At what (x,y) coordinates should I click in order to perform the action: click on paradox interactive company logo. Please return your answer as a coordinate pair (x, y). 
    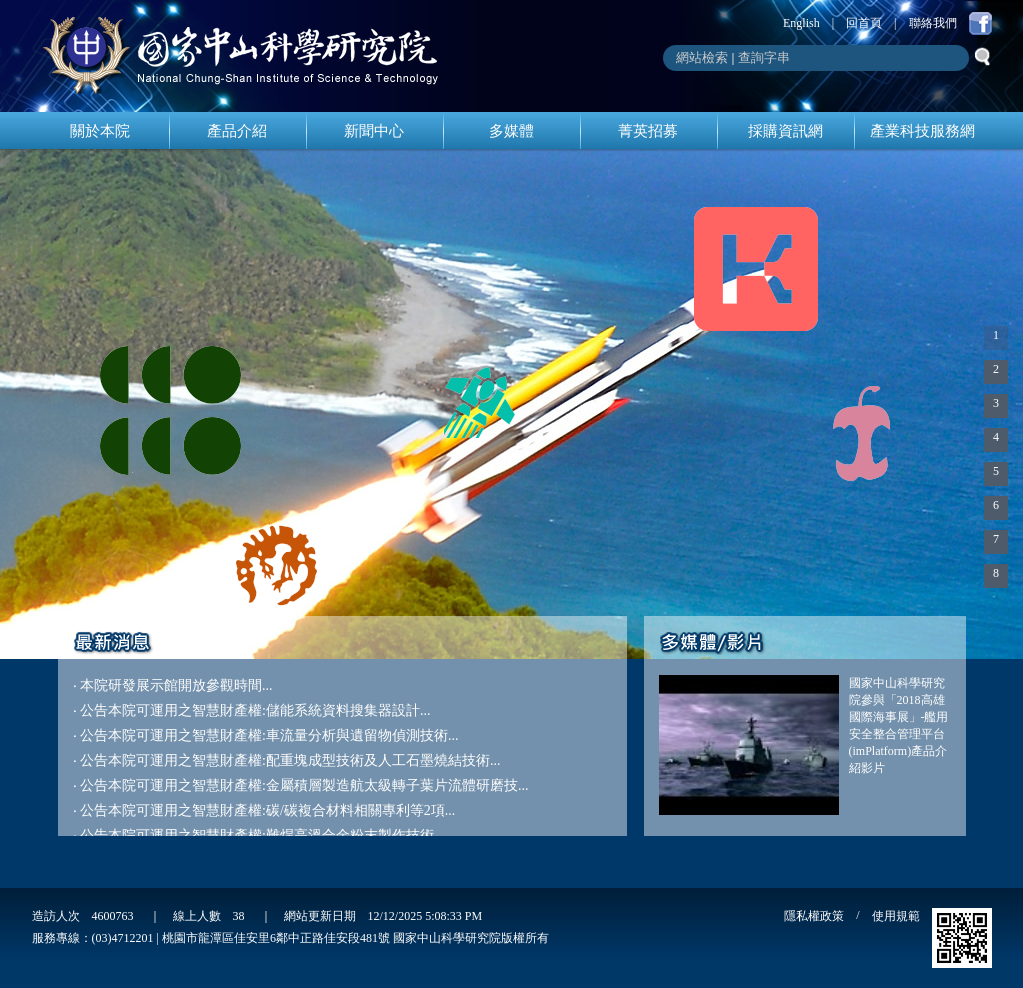
    Looking at the image, I should click on (276, 565).